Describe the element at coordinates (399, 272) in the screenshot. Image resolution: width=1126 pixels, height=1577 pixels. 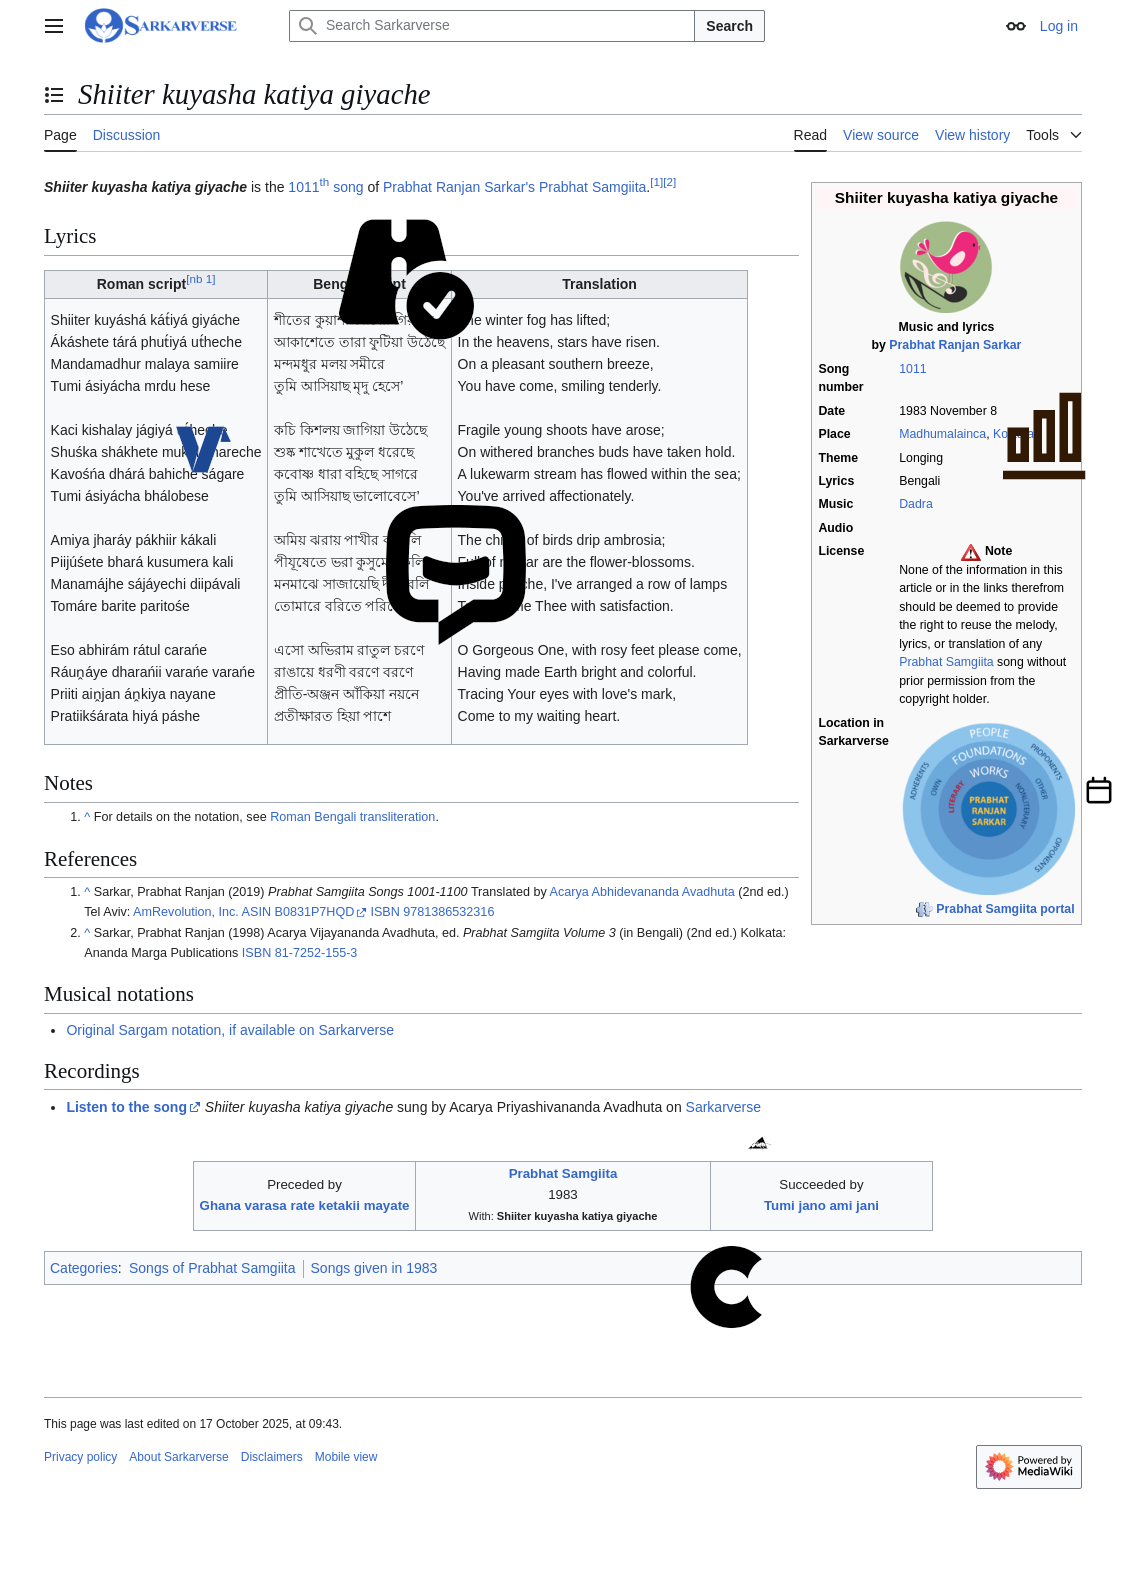
I see `route or destination confirmed` at that location.